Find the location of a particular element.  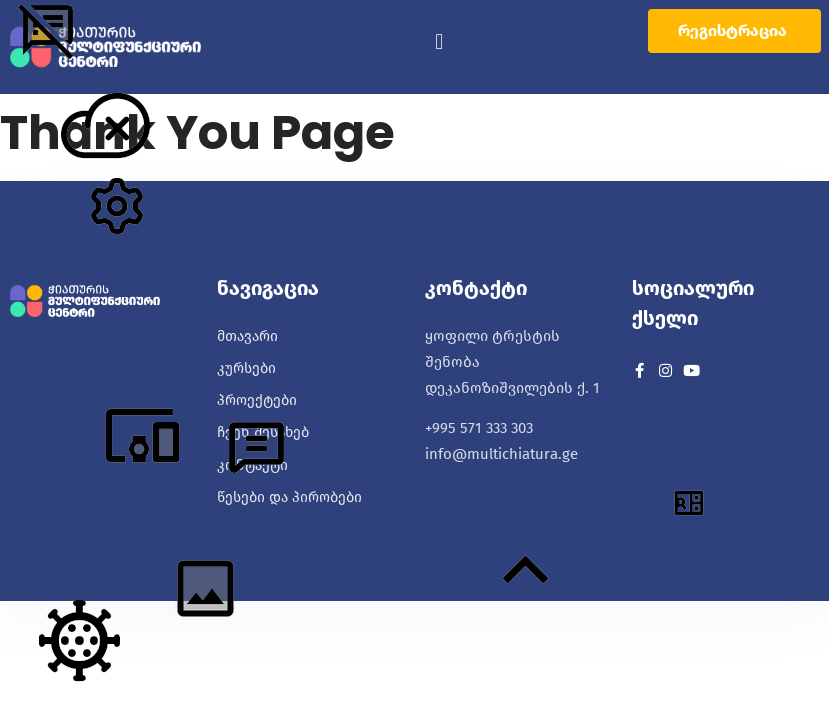

start or join a video conference is located at coordinates (689, 503).